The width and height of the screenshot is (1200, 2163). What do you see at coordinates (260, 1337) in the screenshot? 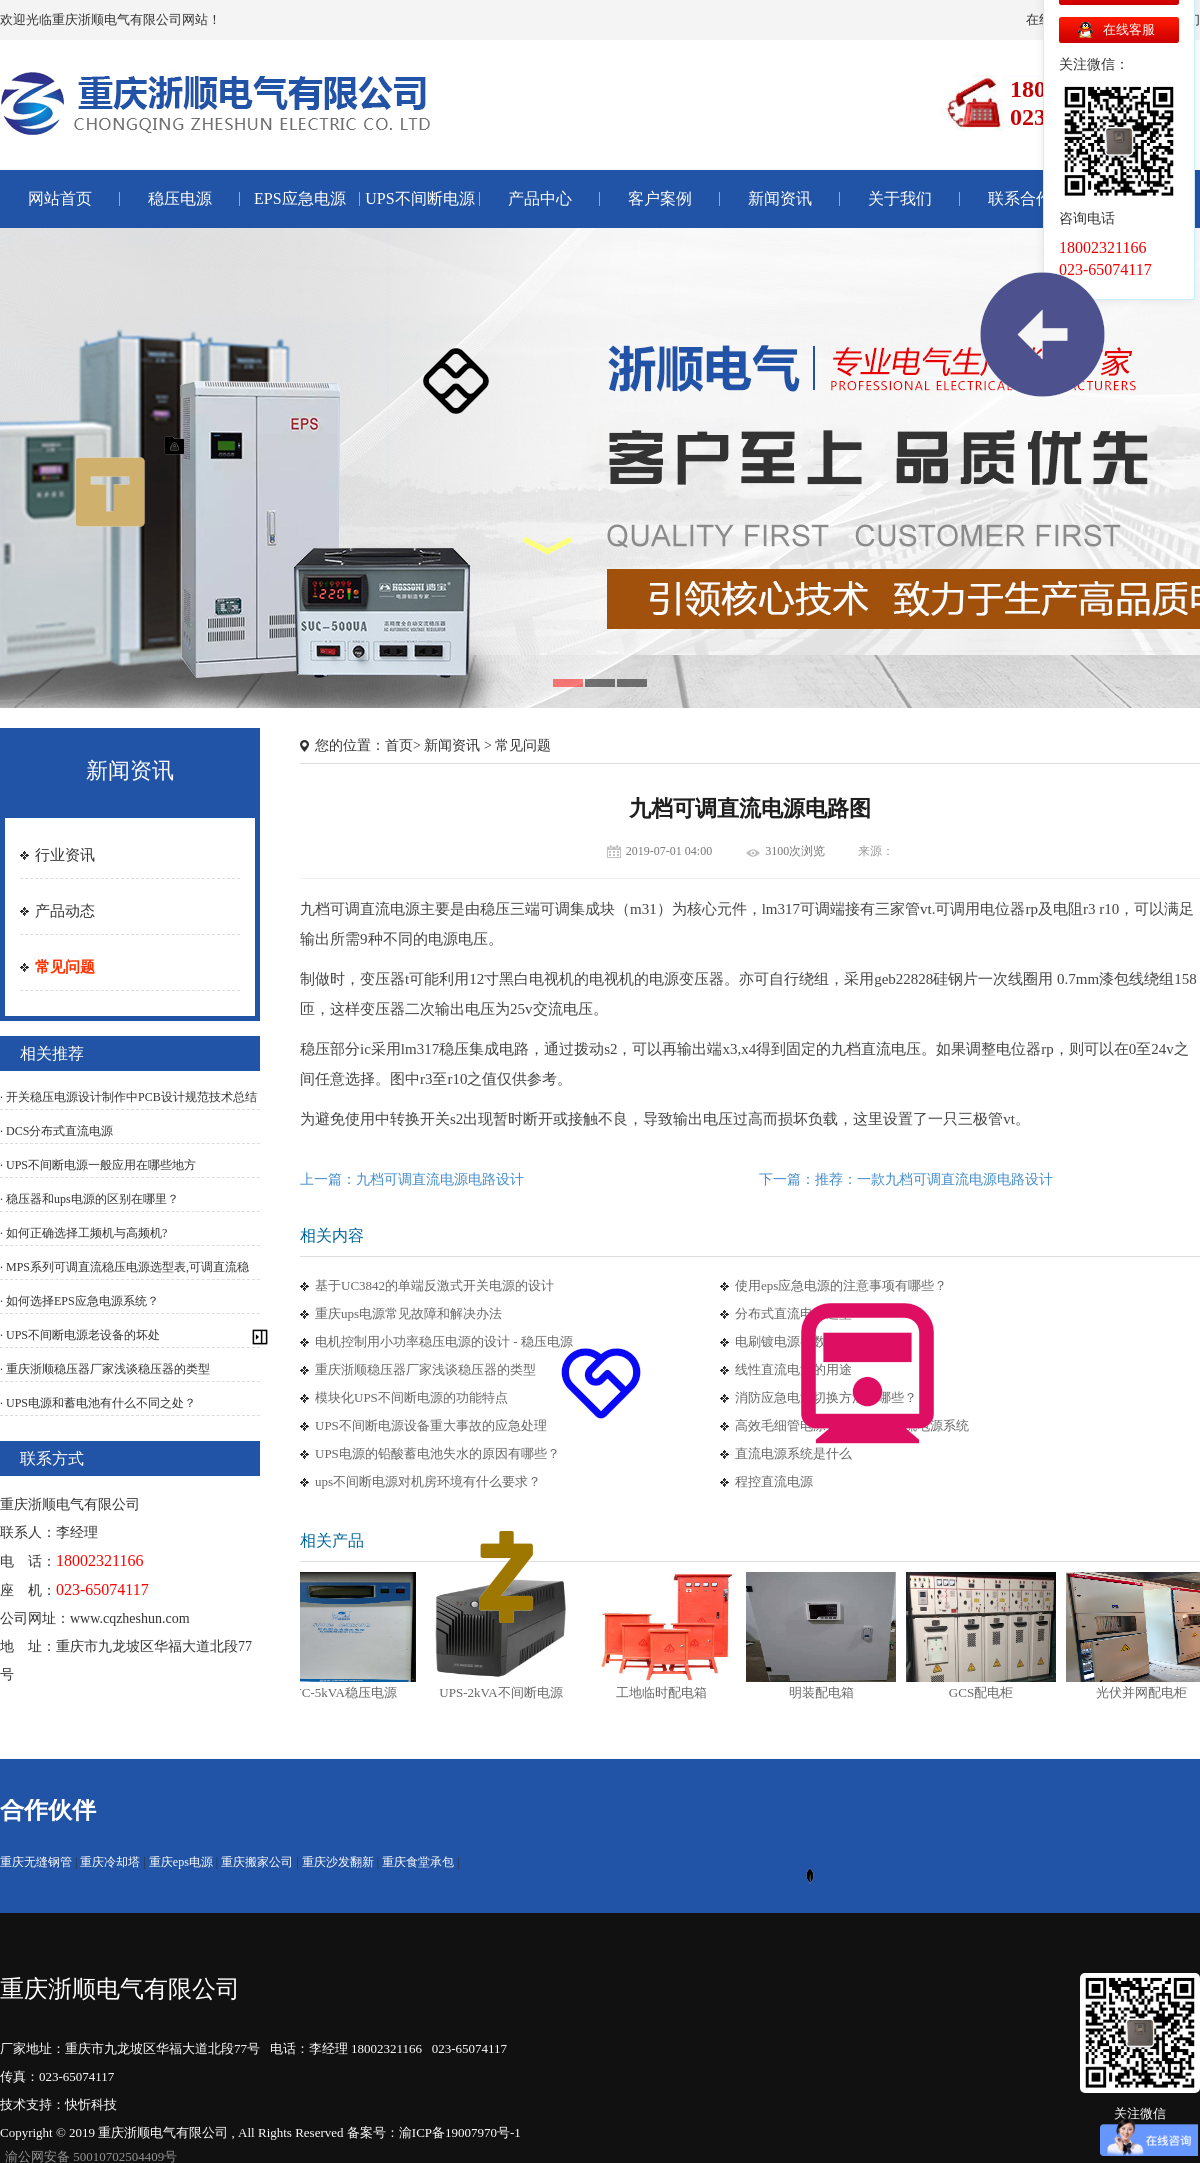
I see `expand or show the sidebar panel` at bounding box center [260, 1337].